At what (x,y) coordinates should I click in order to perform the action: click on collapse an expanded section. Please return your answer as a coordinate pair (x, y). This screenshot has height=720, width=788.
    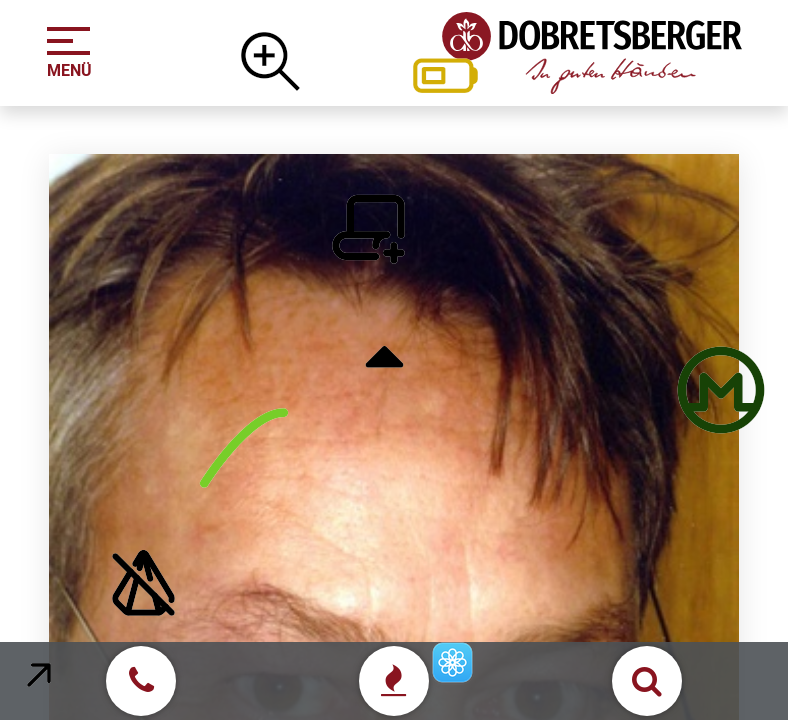
    Looking at the image, I should click on (384, 359).